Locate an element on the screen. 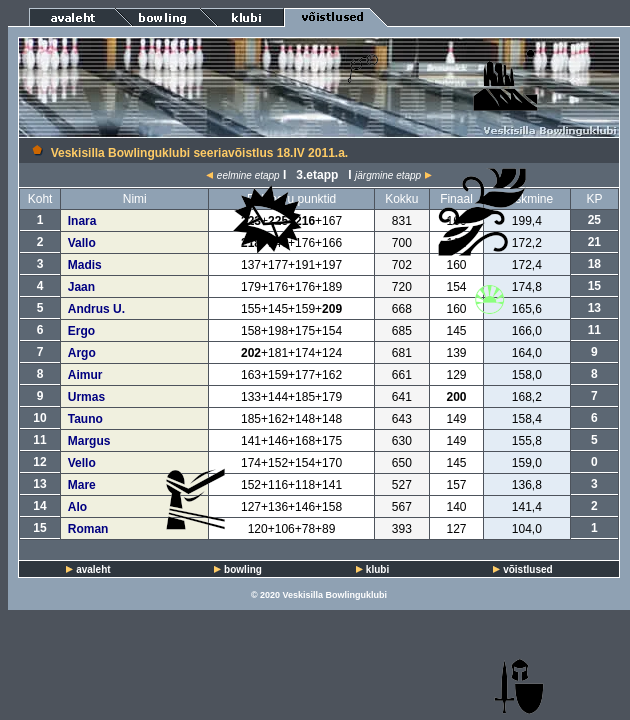 This screenshot has width=630, height=720. navigate to Monument Valley game is located at coordinates (505, 78).